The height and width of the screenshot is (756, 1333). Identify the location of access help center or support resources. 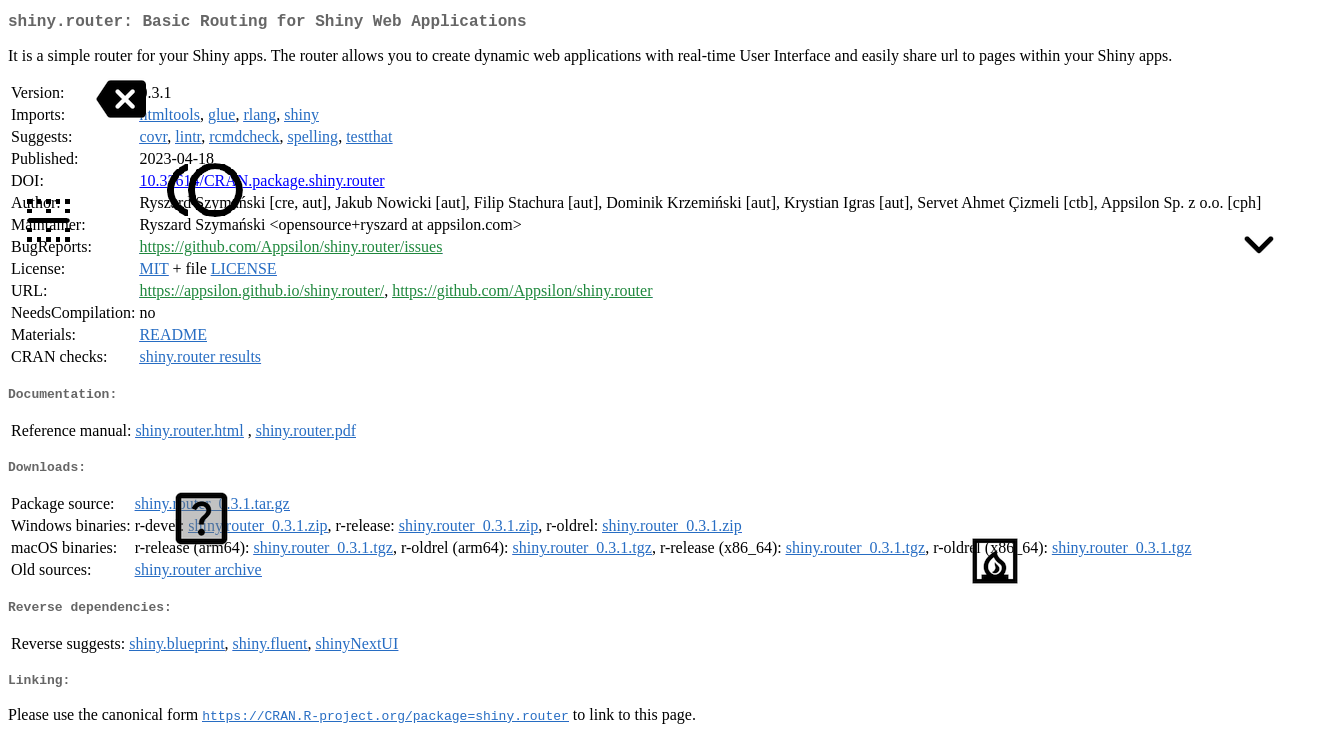
(201, 518).